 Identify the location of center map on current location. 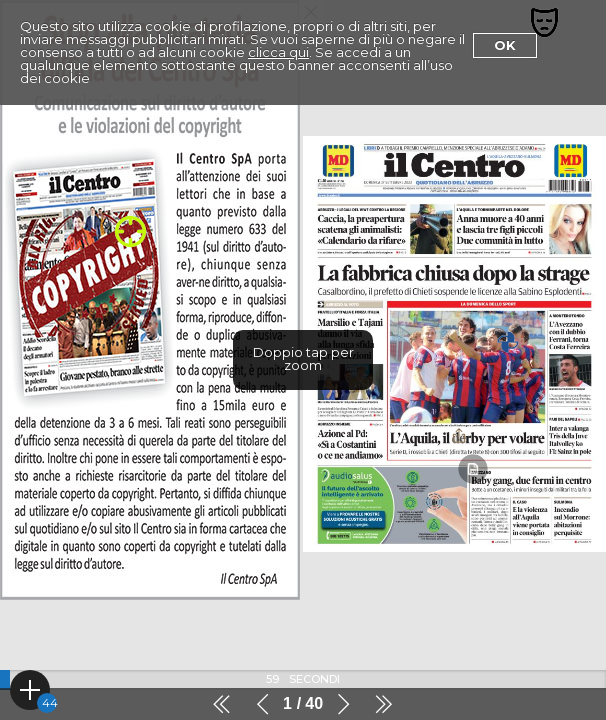
(130, 231).